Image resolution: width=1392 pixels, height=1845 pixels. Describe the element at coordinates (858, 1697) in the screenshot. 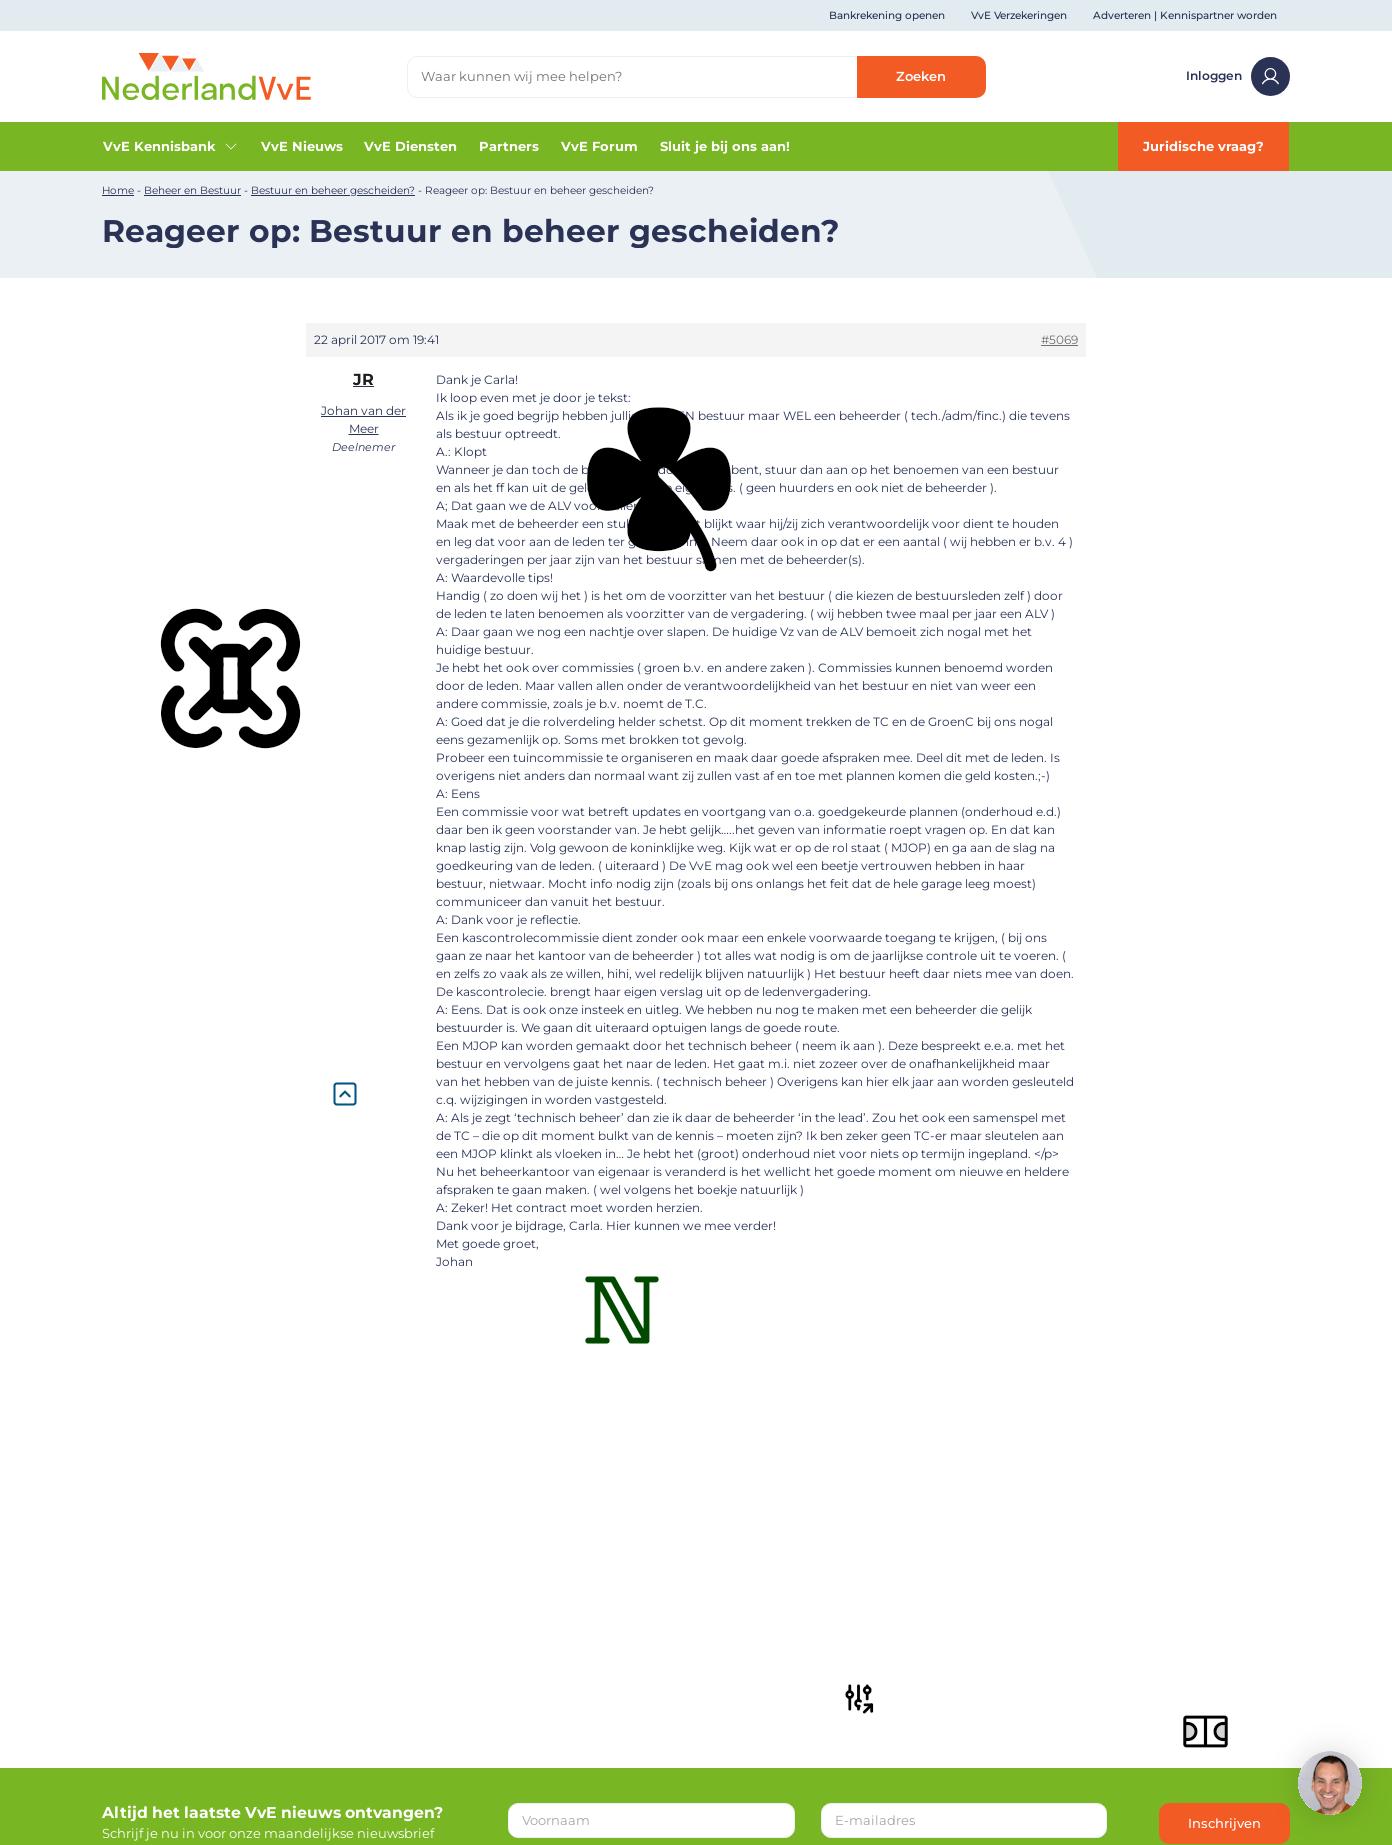

I see `share current filter or settings configuration` at that location.